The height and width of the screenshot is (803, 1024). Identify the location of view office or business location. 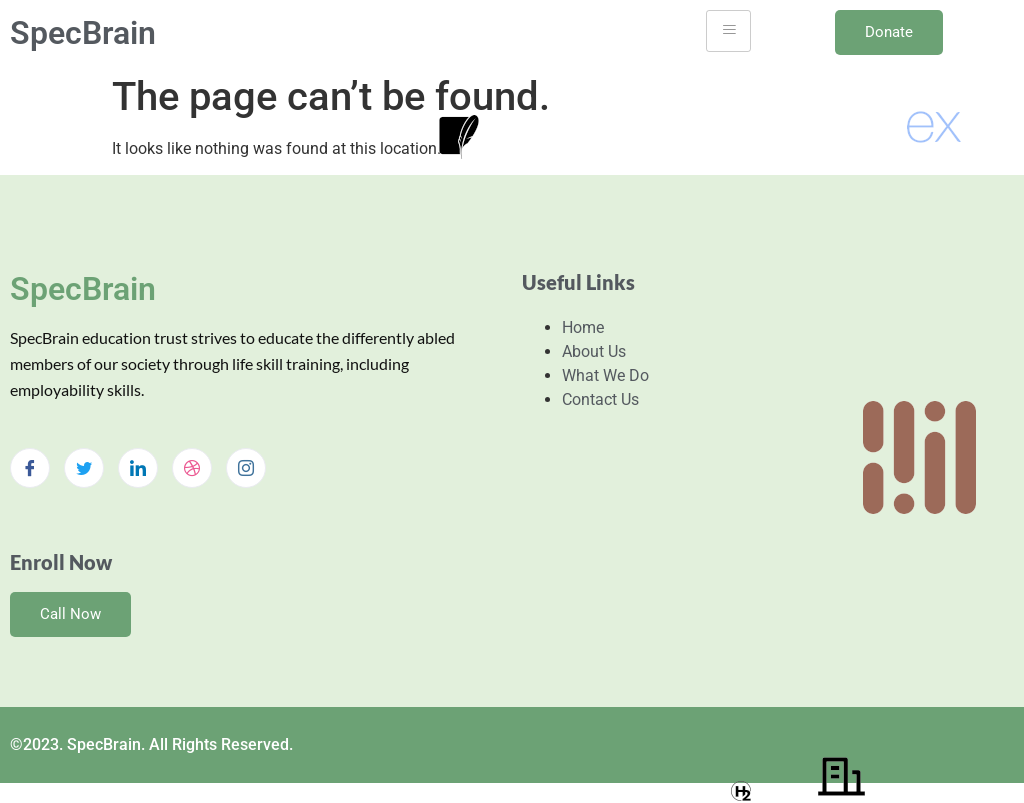
(841, 776).